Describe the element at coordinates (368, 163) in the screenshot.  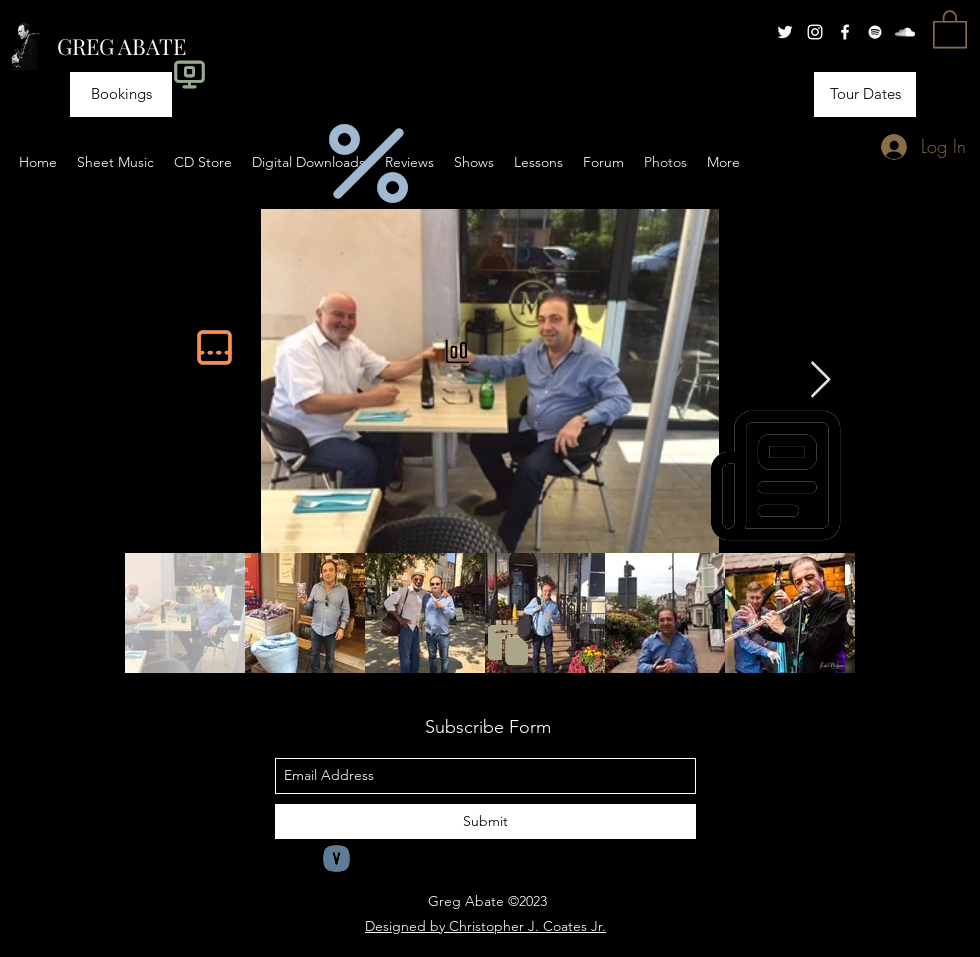
I see `view discount or promotional offer` at that location.